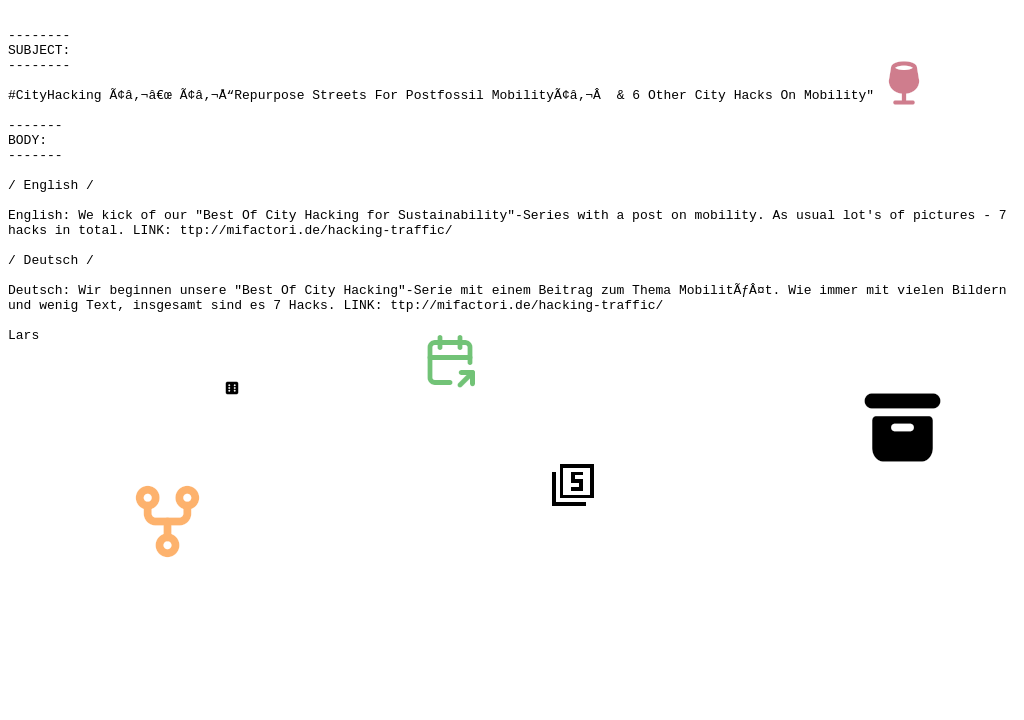  What do you see at coordinates (573, 485) in the screenshot?
I see `filter or view 5 items` at bounding box center [573, 485].